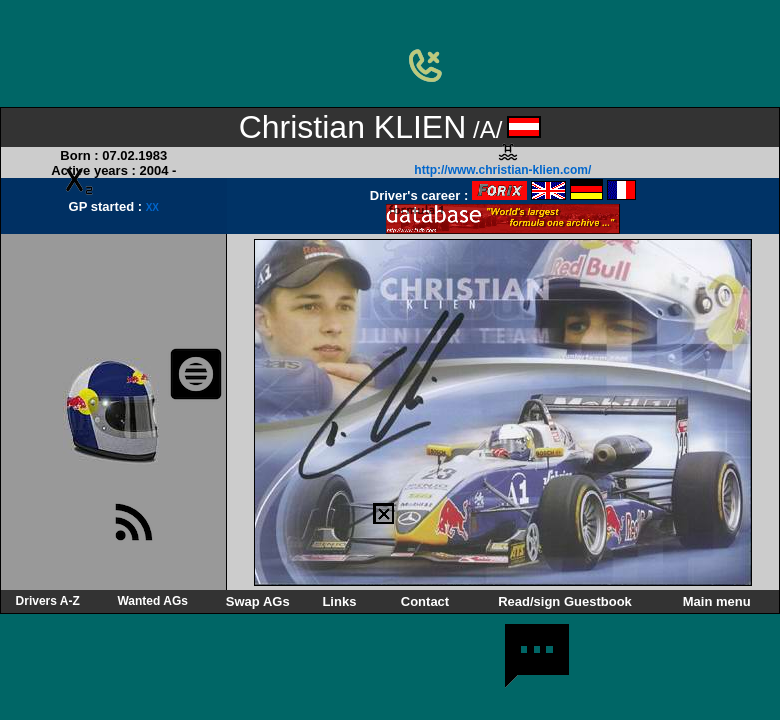 Image resolution: width=780 pixels, height=720 pixels. I want to click on access climate control settings, so click(196, 374).